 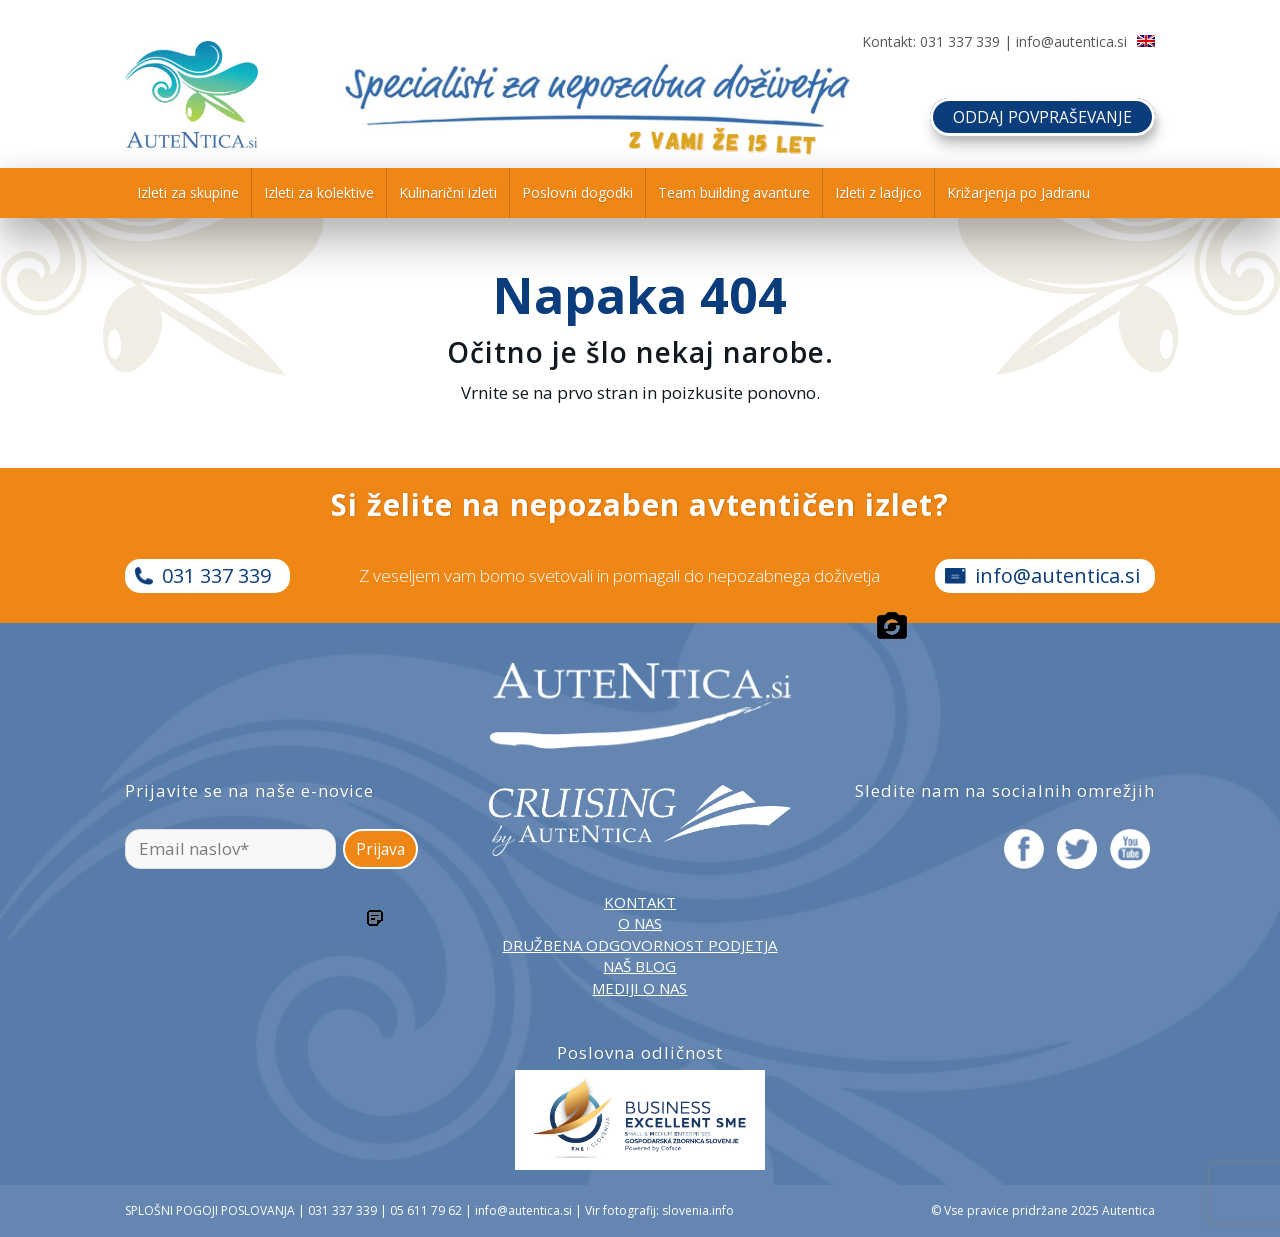 What do you see at coordinates (375, 918) in the screenshot?
I see `create a new sticky note` at bounding box center [375, 918].